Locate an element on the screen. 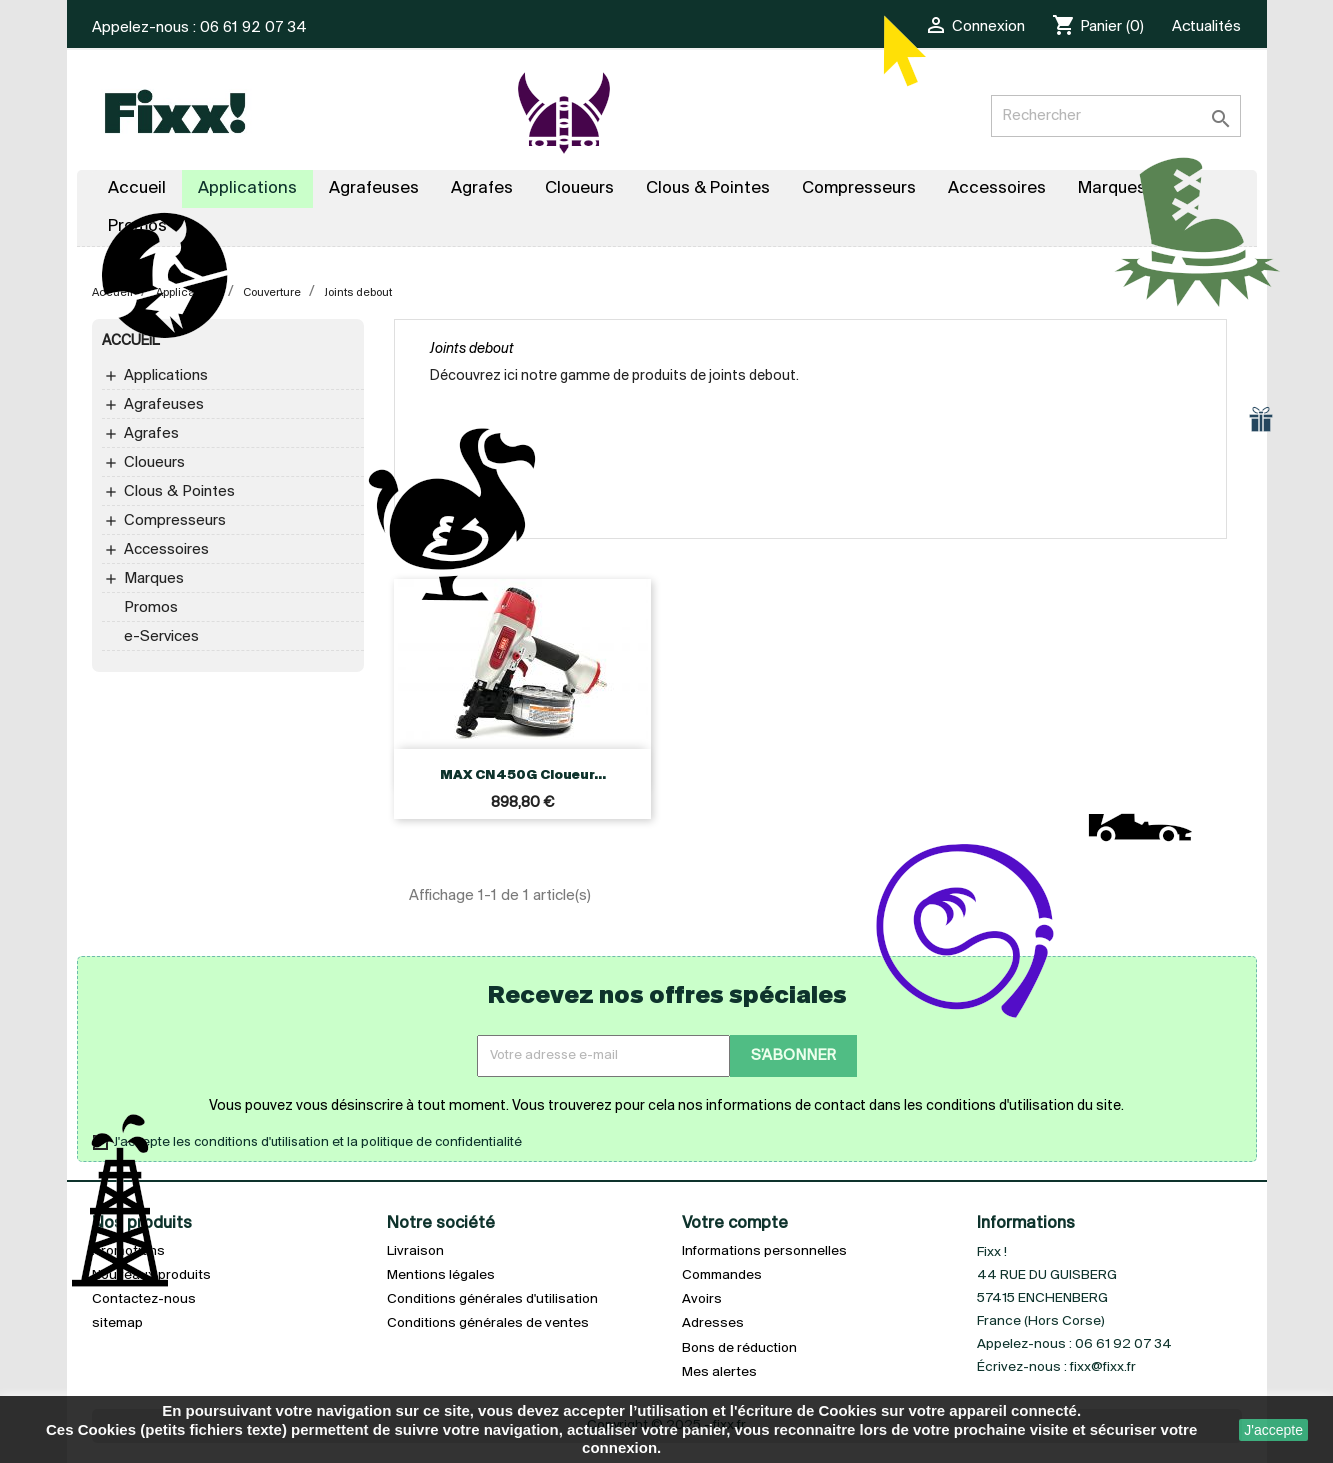  select viking or norse character class is located at coordinates (564, 111).